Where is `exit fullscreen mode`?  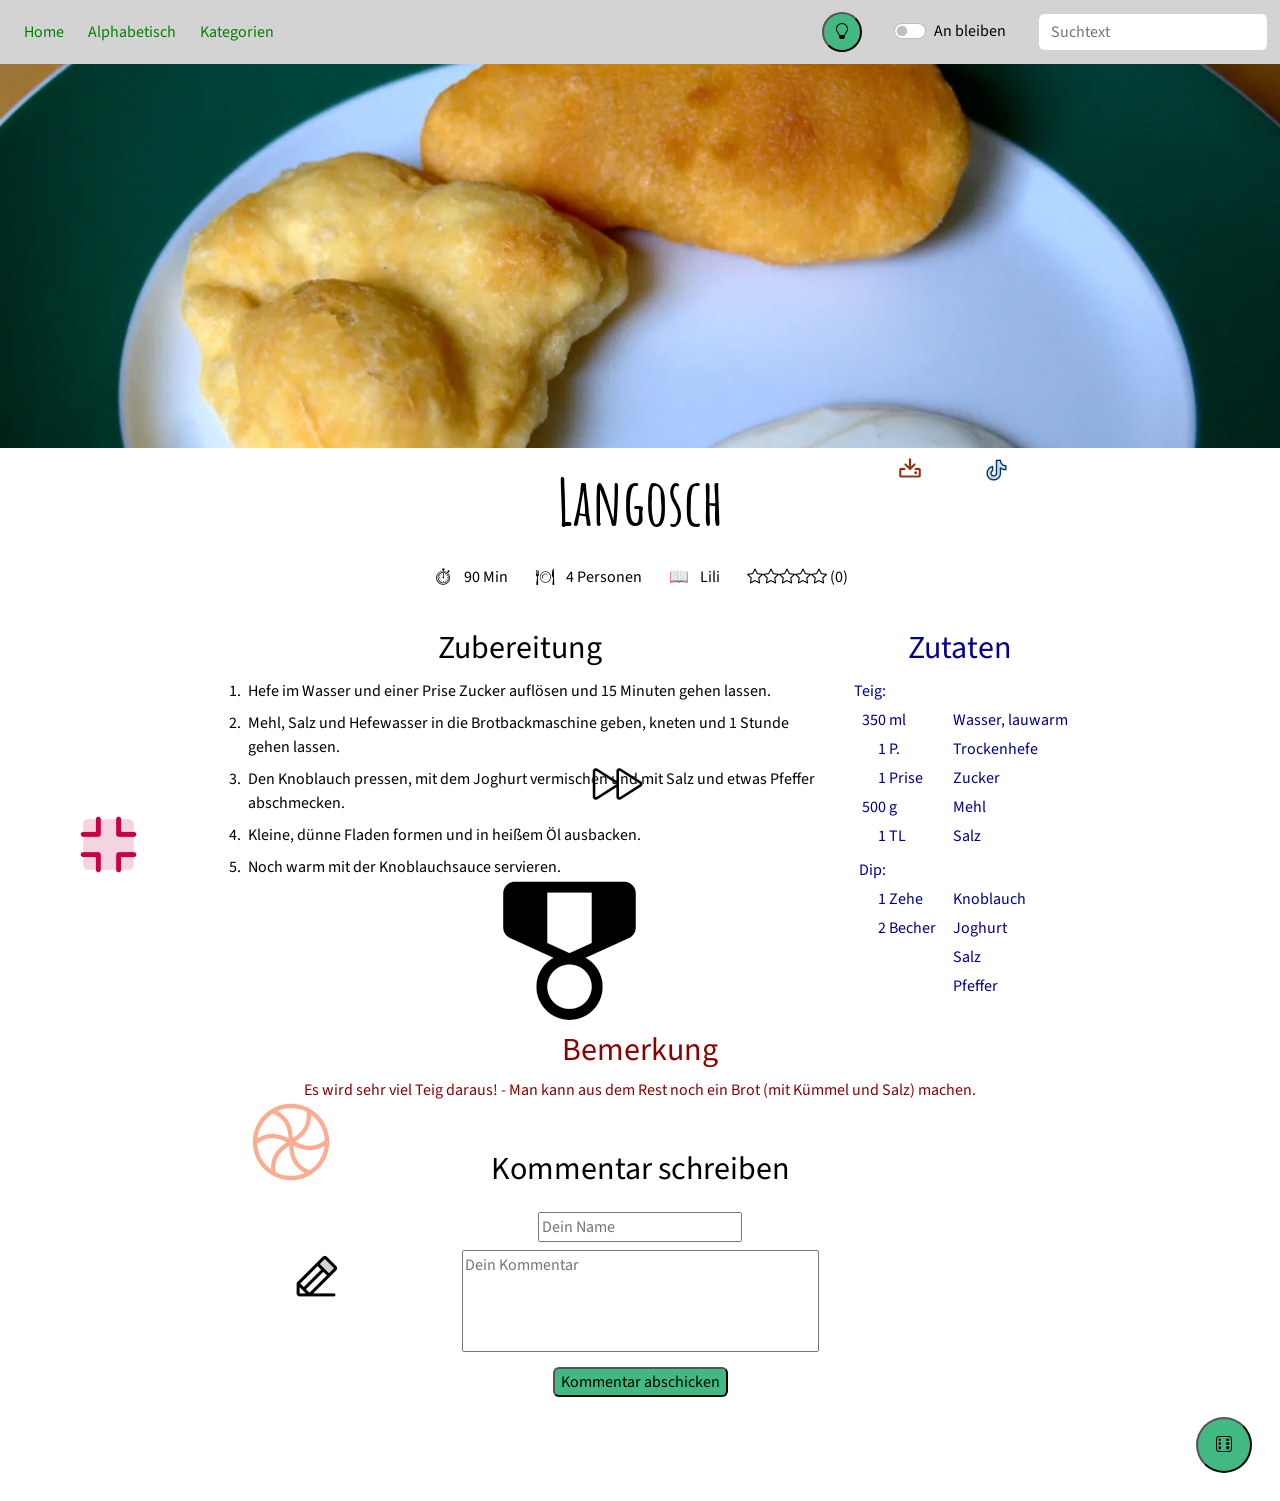
exit fullscreen mode is located at coordinates (108, 844).